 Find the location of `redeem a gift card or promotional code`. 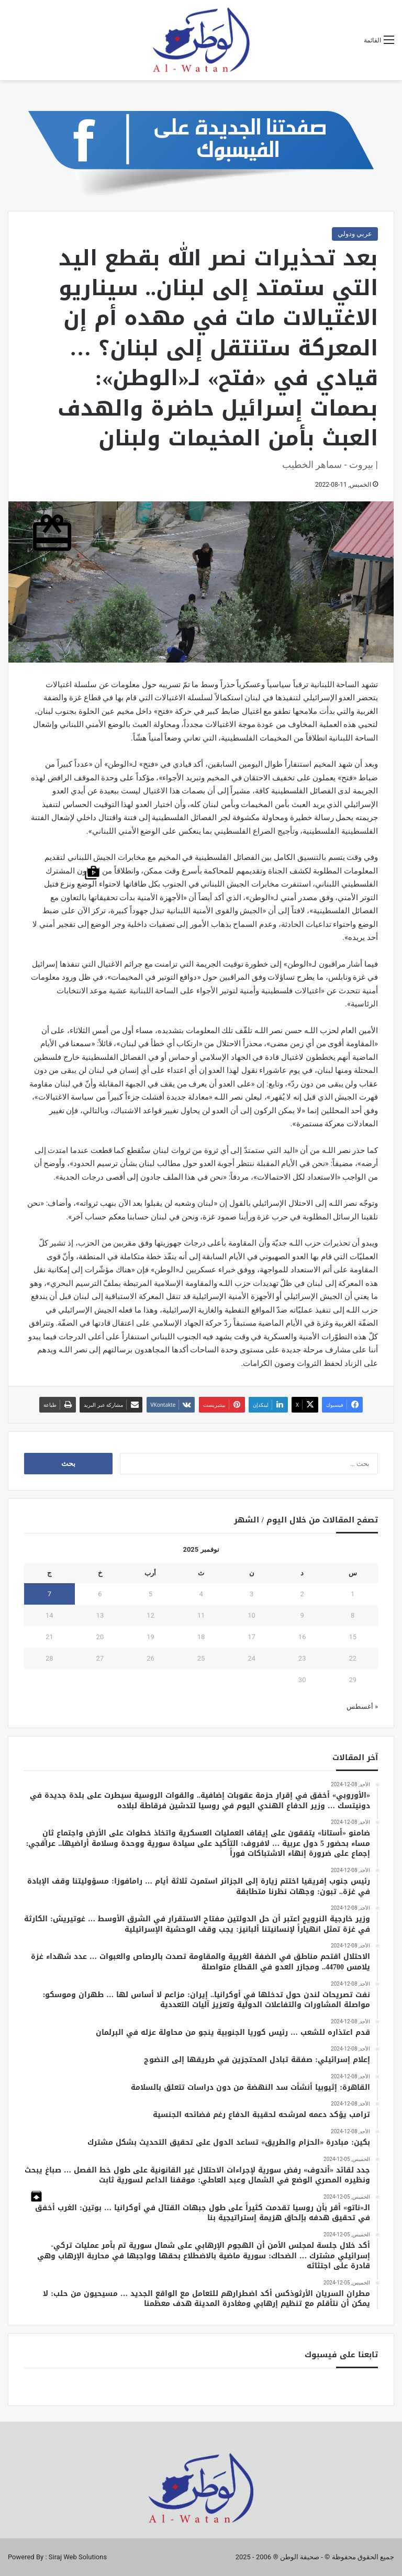

redeem a gift card or promotional code is located at coordinates (52, 533).